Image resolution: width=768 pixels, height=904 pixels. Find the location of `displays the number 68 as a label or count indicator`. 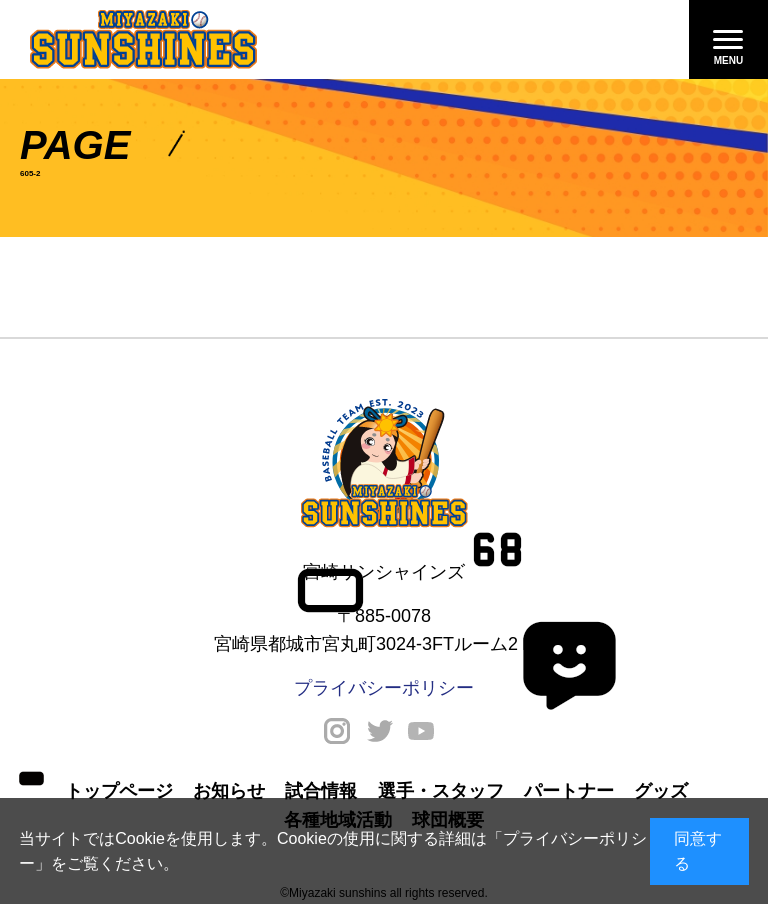

displays the number 68 as a label or count indicator is located at coordinates (497, 549).